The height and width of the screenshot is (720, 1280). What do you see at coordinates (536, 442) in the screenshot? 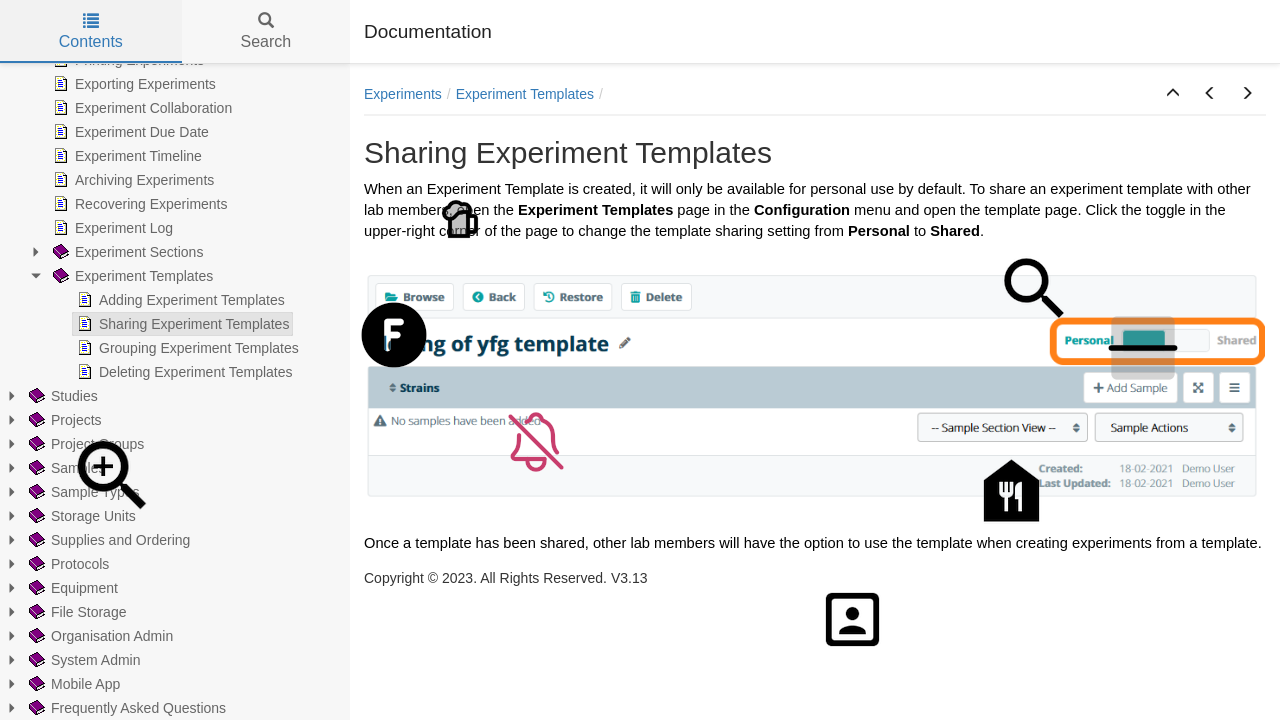
I see `mute or disable notifications` at bounding box center [536, 442].